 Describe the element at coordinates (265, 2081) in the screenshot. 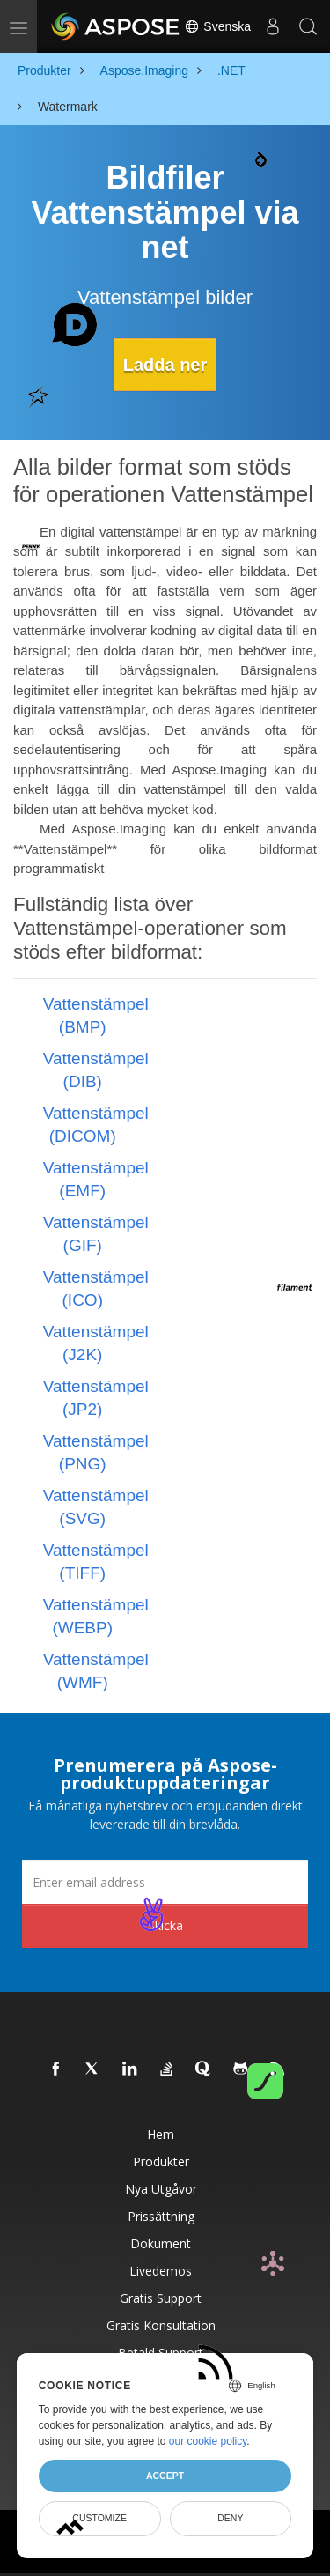

I see `open lottiefiles app` at that location.